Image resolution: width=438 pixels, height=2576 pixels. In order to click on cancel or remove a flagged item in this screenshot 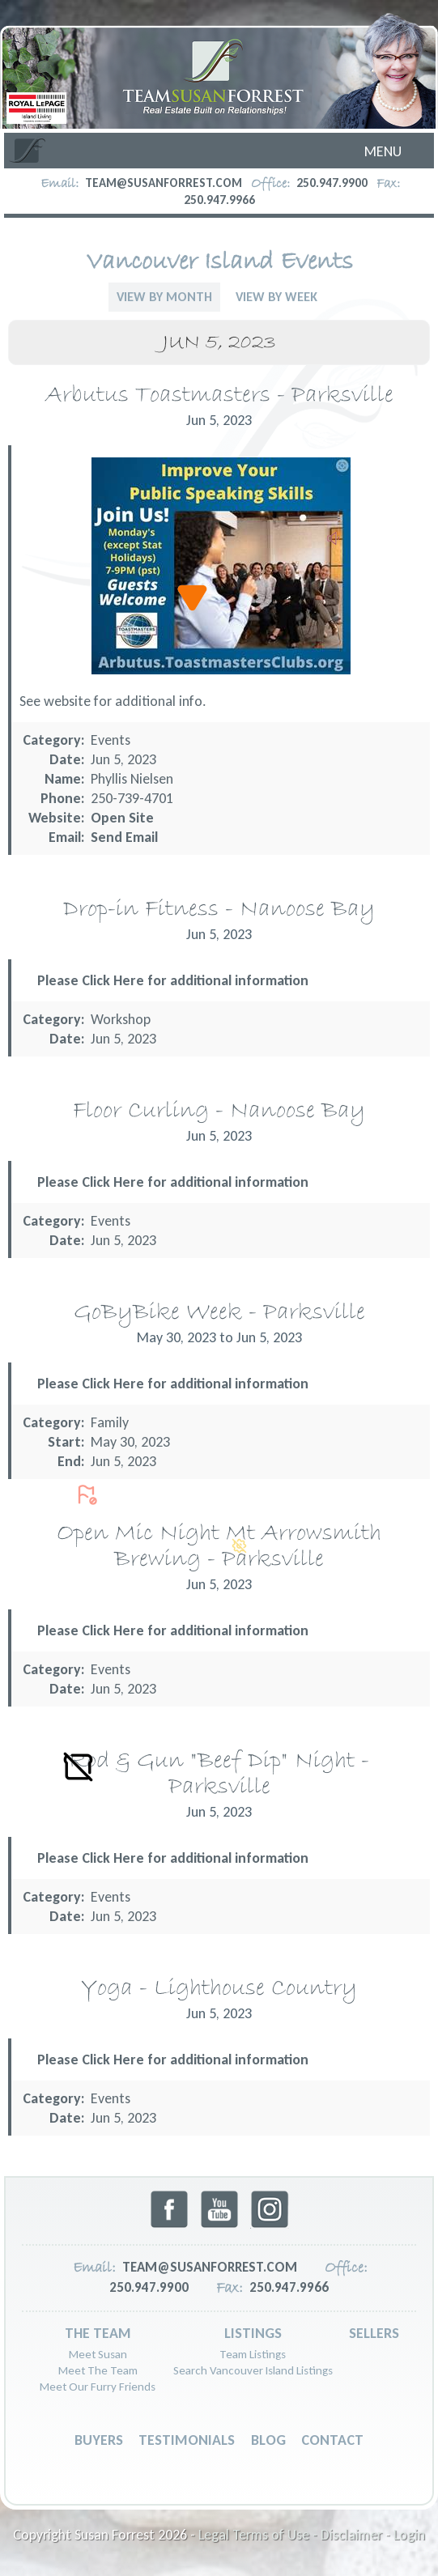, I will do `click(86, 1494)`.